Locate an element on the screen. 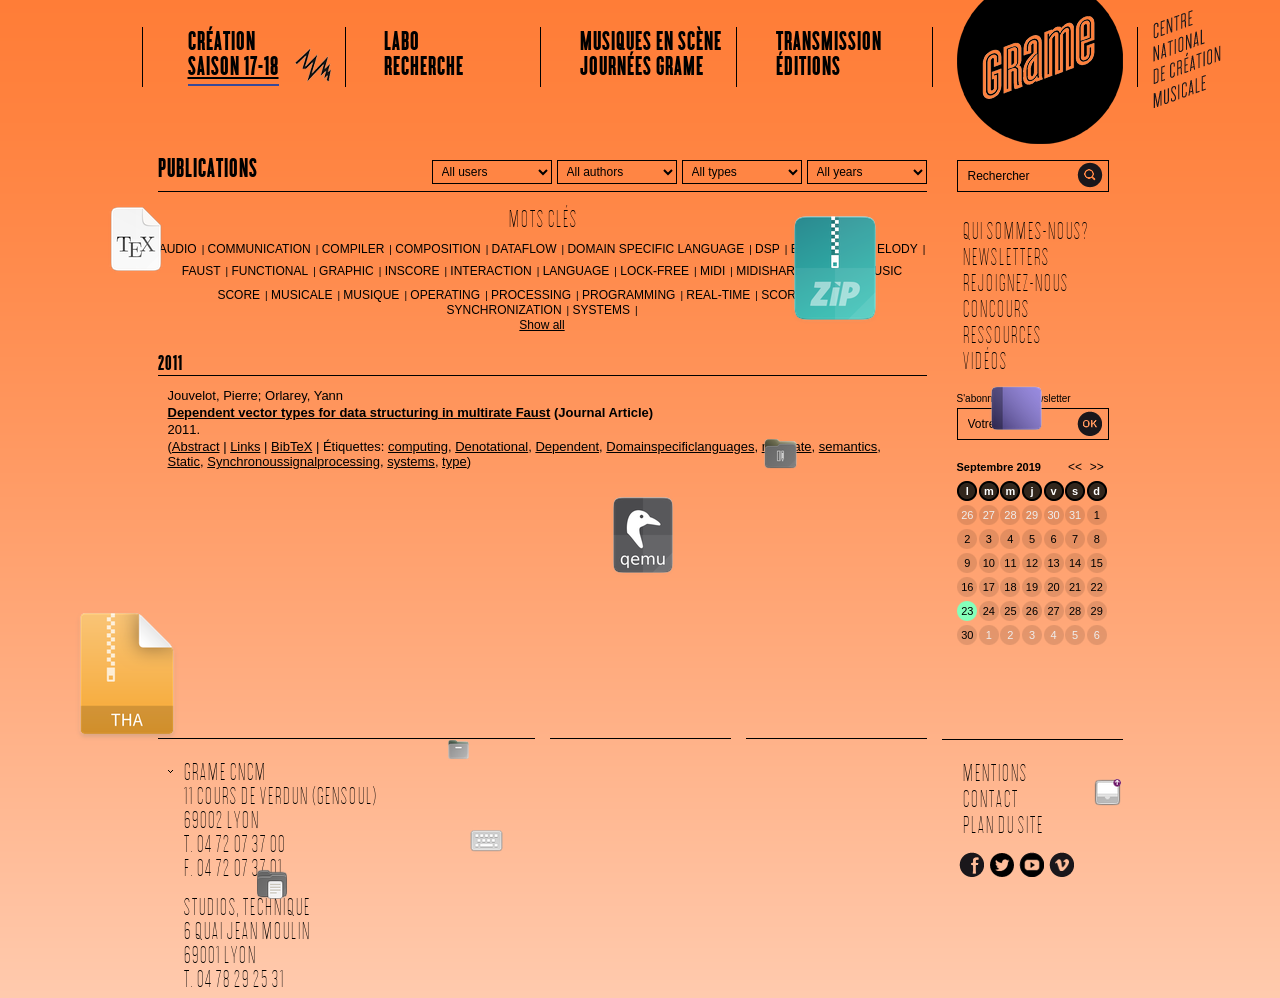 The image size is (1280, 998). view outgoing mail queue is located at coordinates (1107, 792).